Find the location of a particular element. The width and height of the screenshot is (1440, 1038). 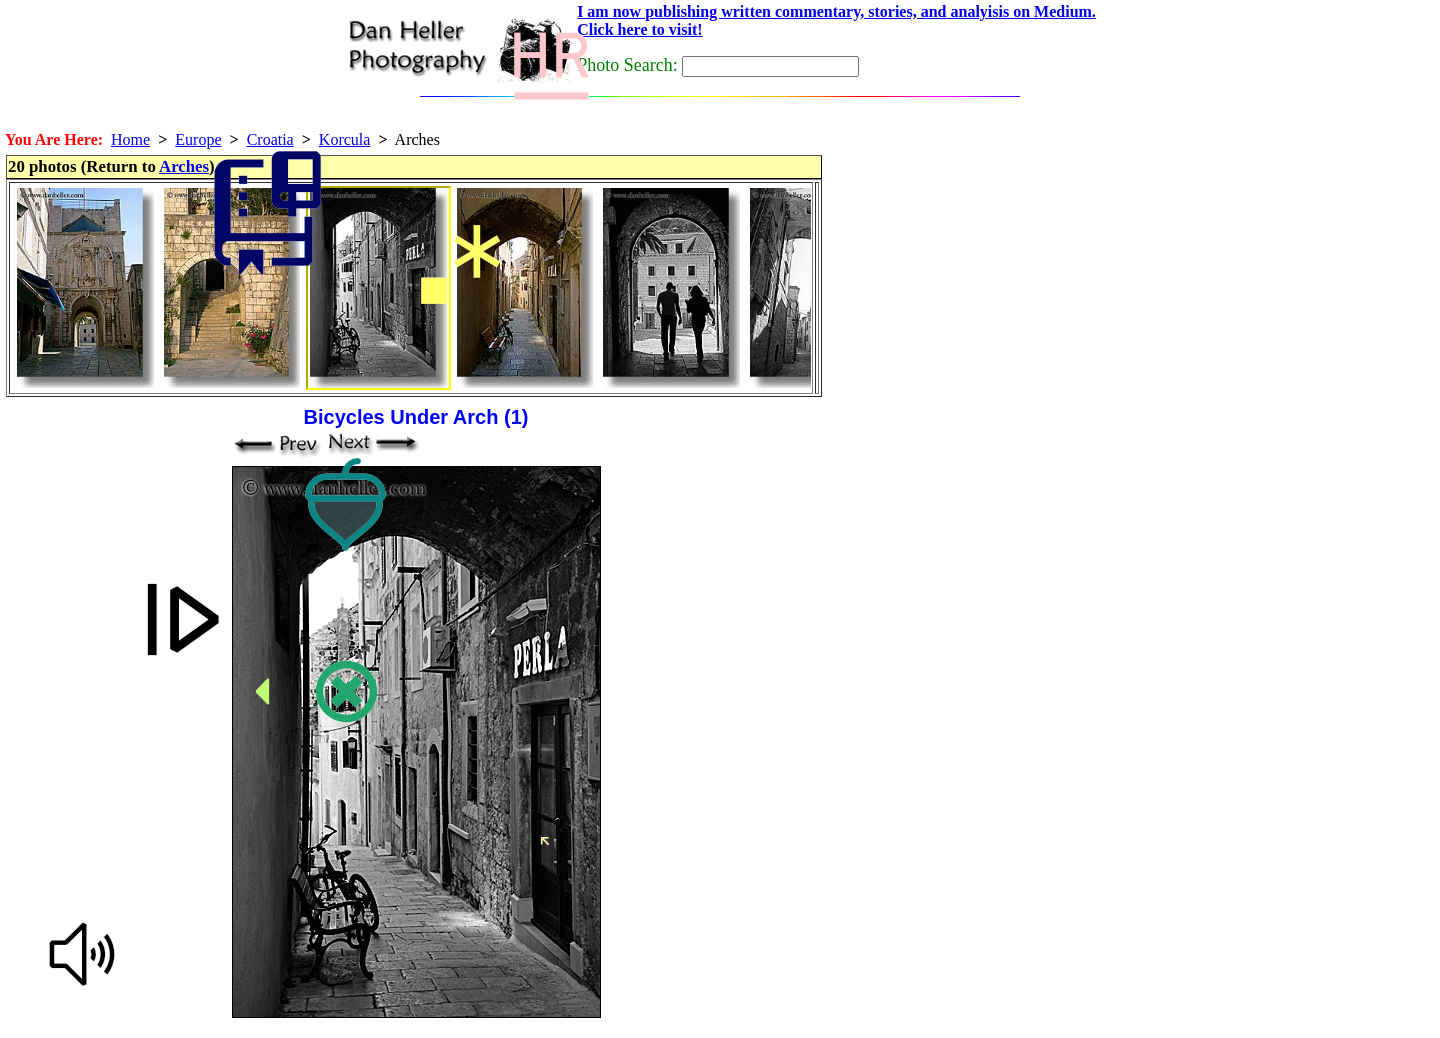

continue debugging to the next breakpoint is located at coordinates (180, 619).